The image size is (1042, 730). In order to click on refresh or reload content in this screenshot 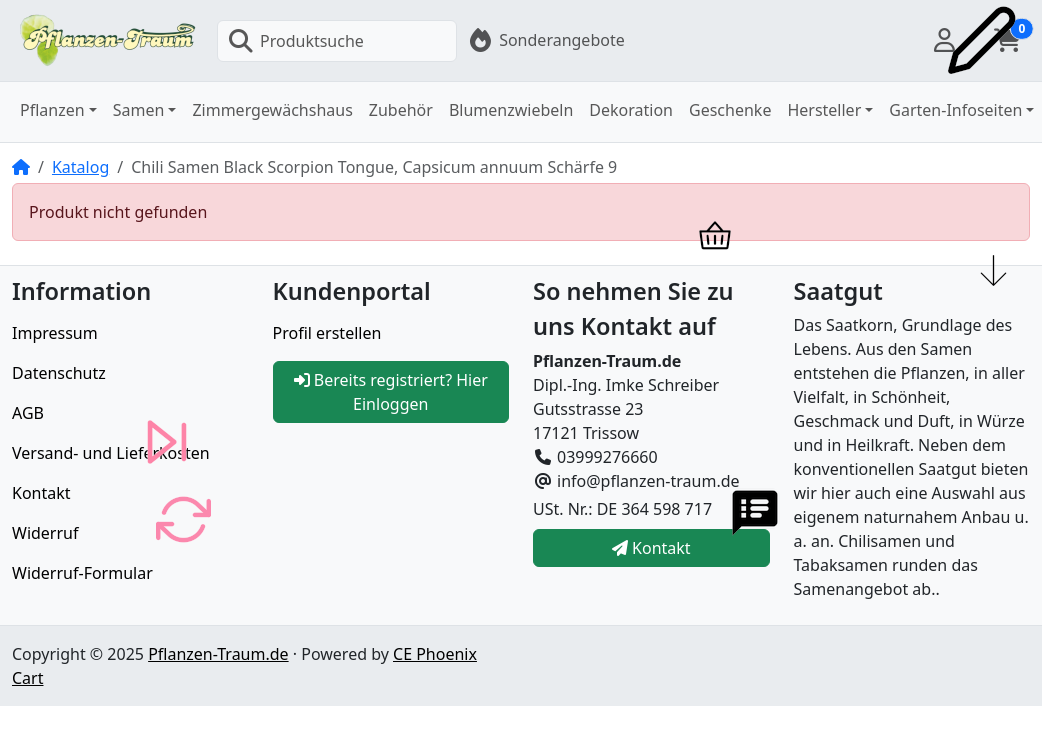, I will do `click(183, 519)`.